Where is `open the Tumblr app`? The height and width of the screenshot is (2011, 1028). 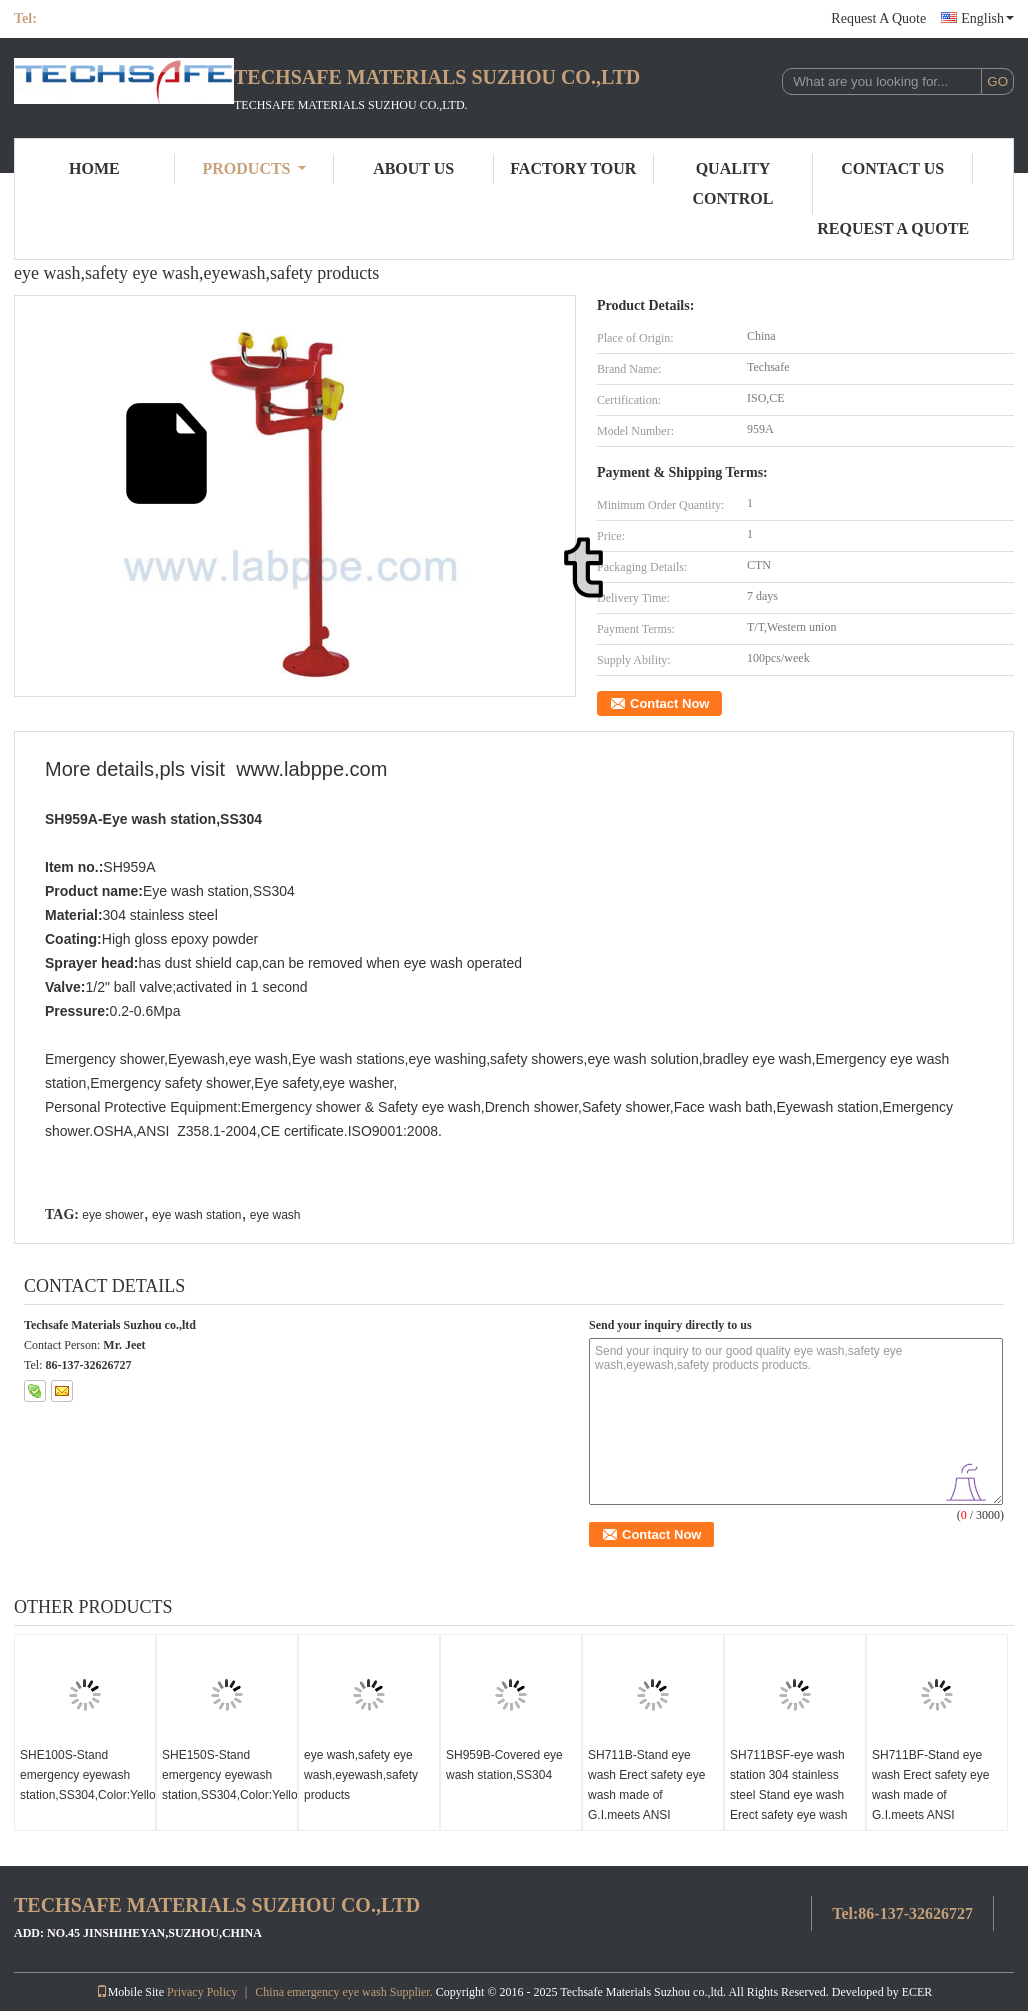 open the Tumblr app is located at coordinates (583, 567).